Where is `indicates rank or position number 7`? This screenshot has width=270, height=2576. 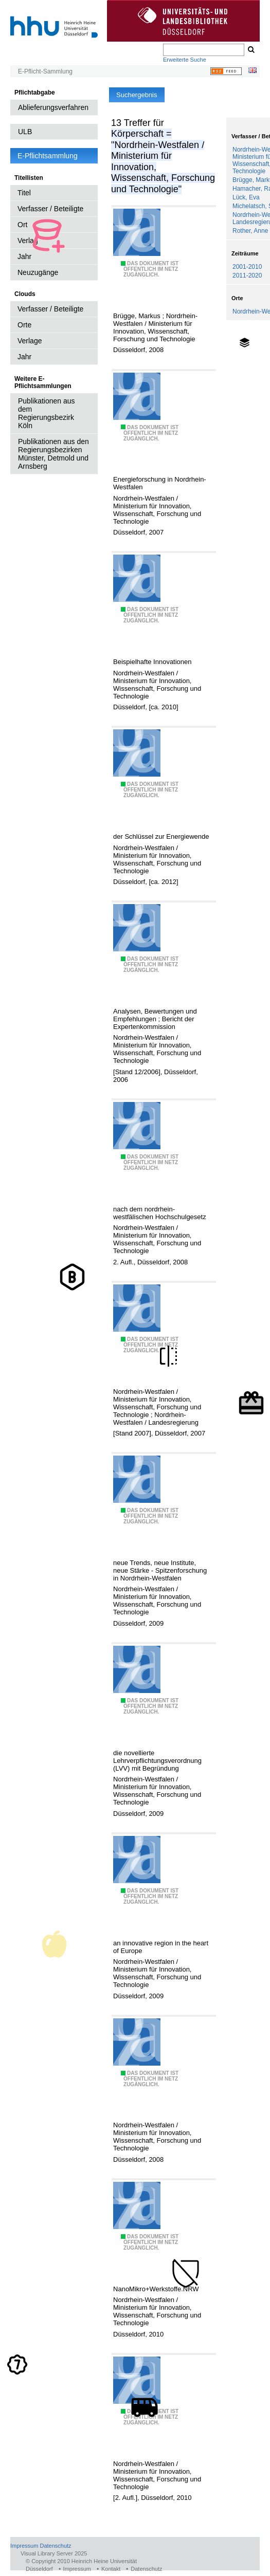 indicates rank or position number 7 is located at coordinates (17, 2364).